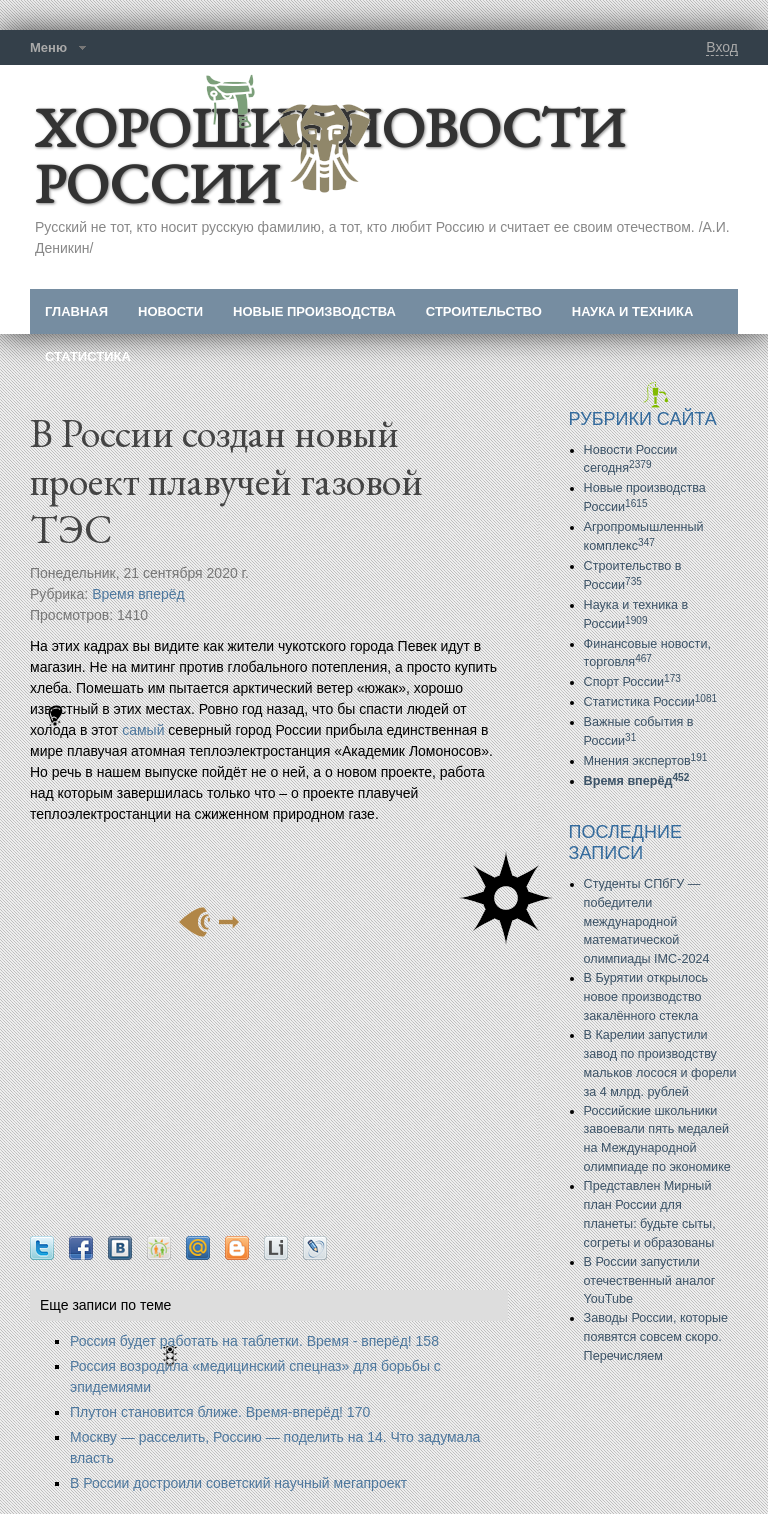 The width and height of the screenshot is (768, 1514). I want to click on browse jewelry or accessories, so click(55, 716).